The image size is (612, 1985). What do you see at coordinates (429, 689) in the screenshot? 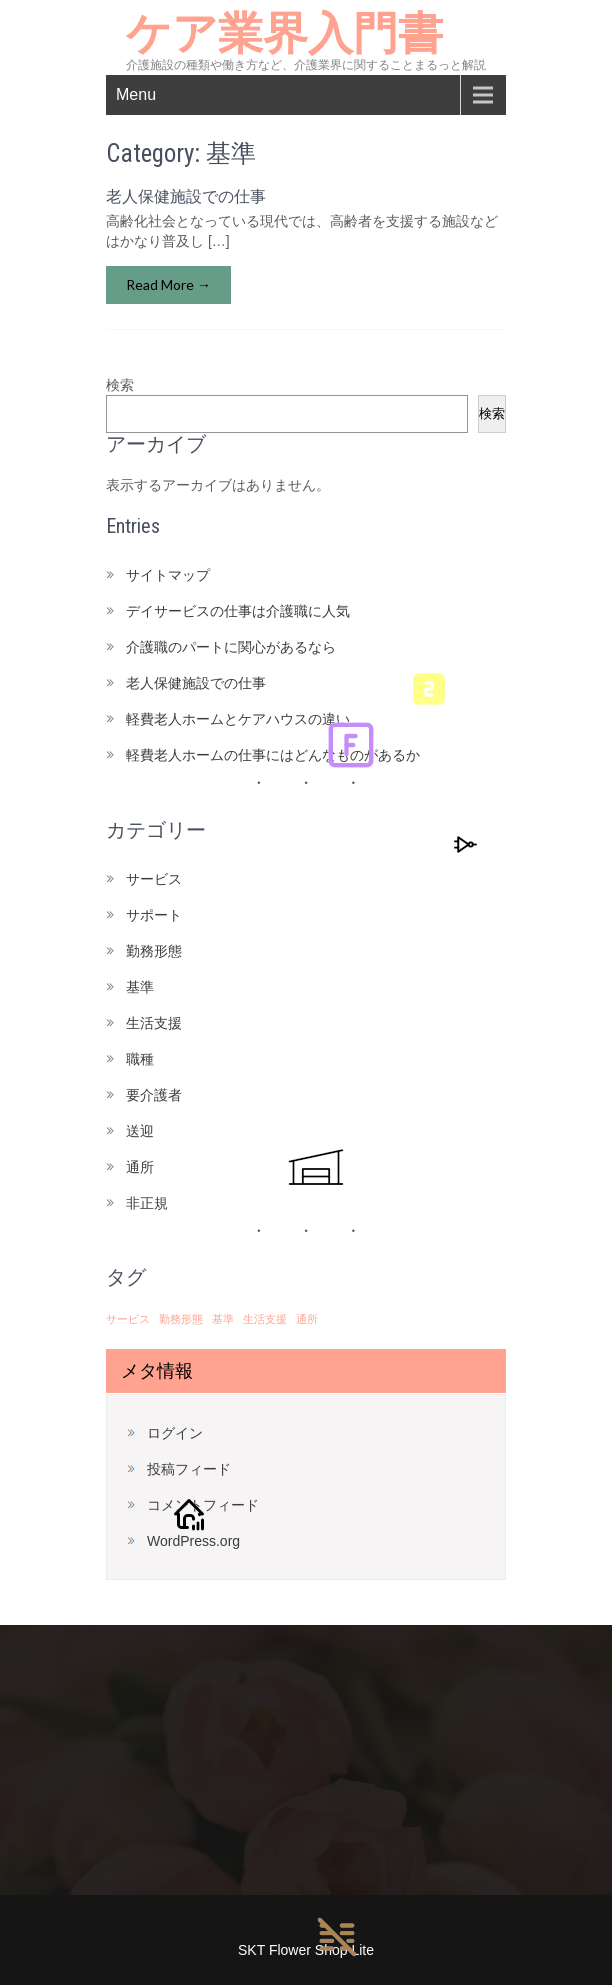
I see `select option 2 in a numbered list` at bounding box center [429, 689].